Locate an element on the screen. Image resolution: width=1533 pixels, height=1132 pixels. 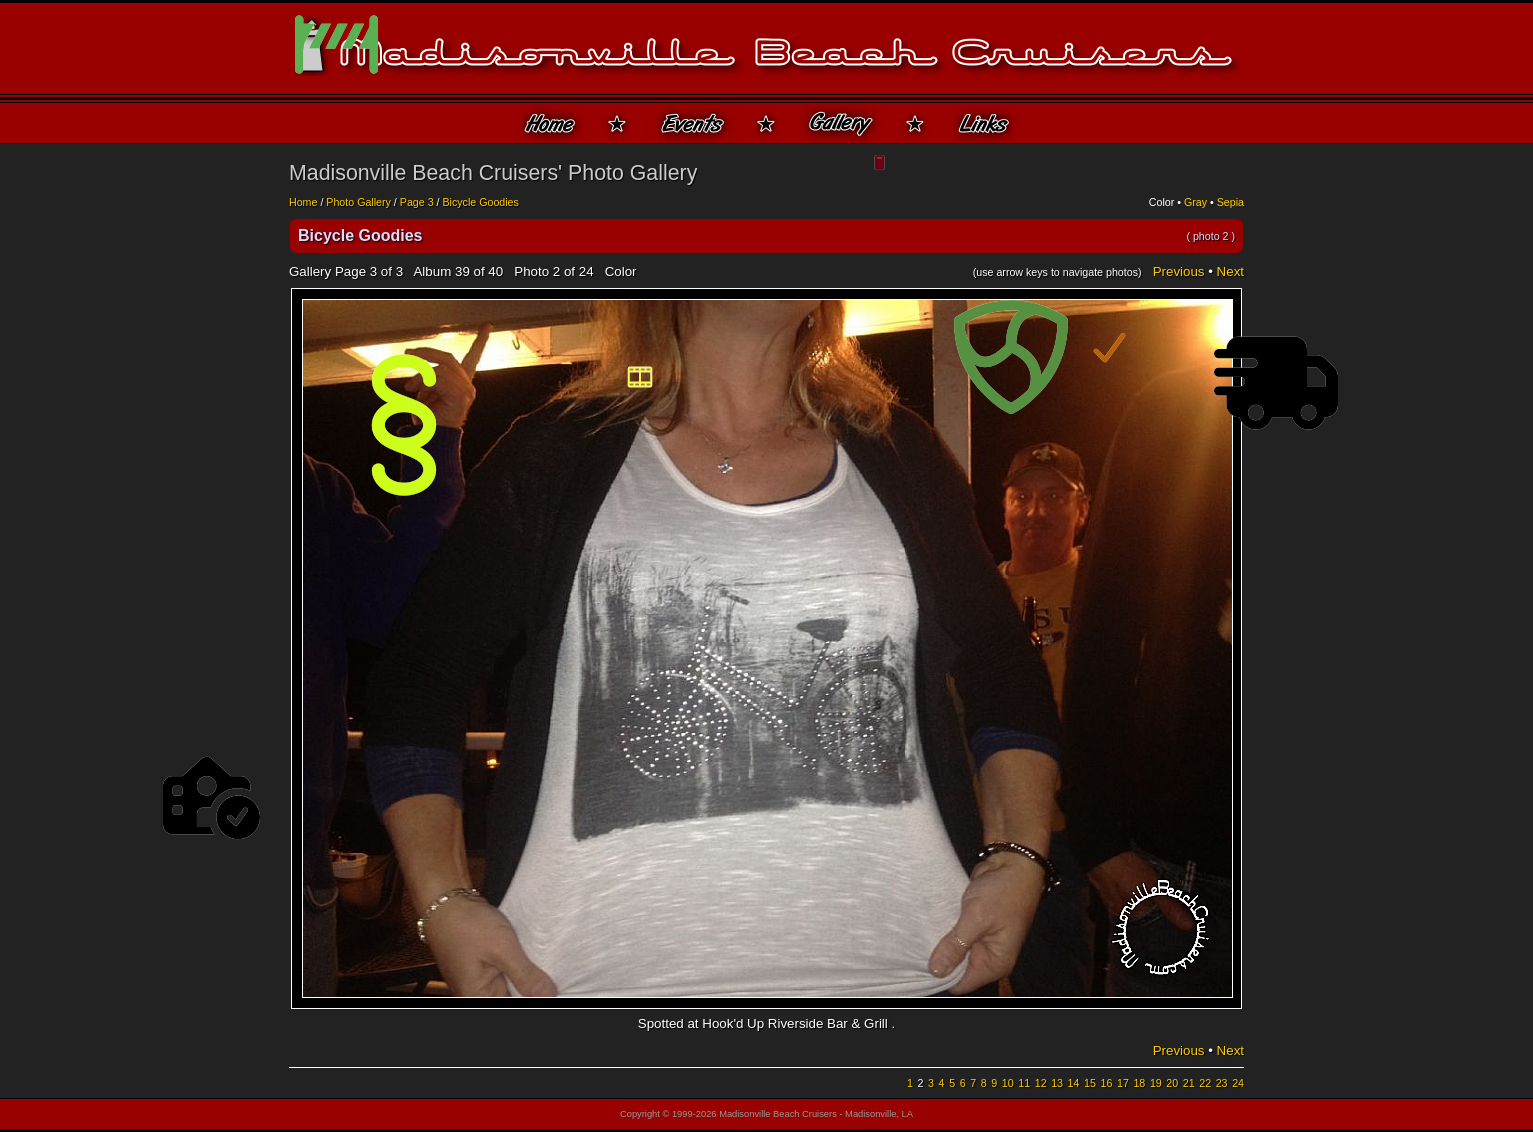
school verification complete is located at coordinates (211, 795).